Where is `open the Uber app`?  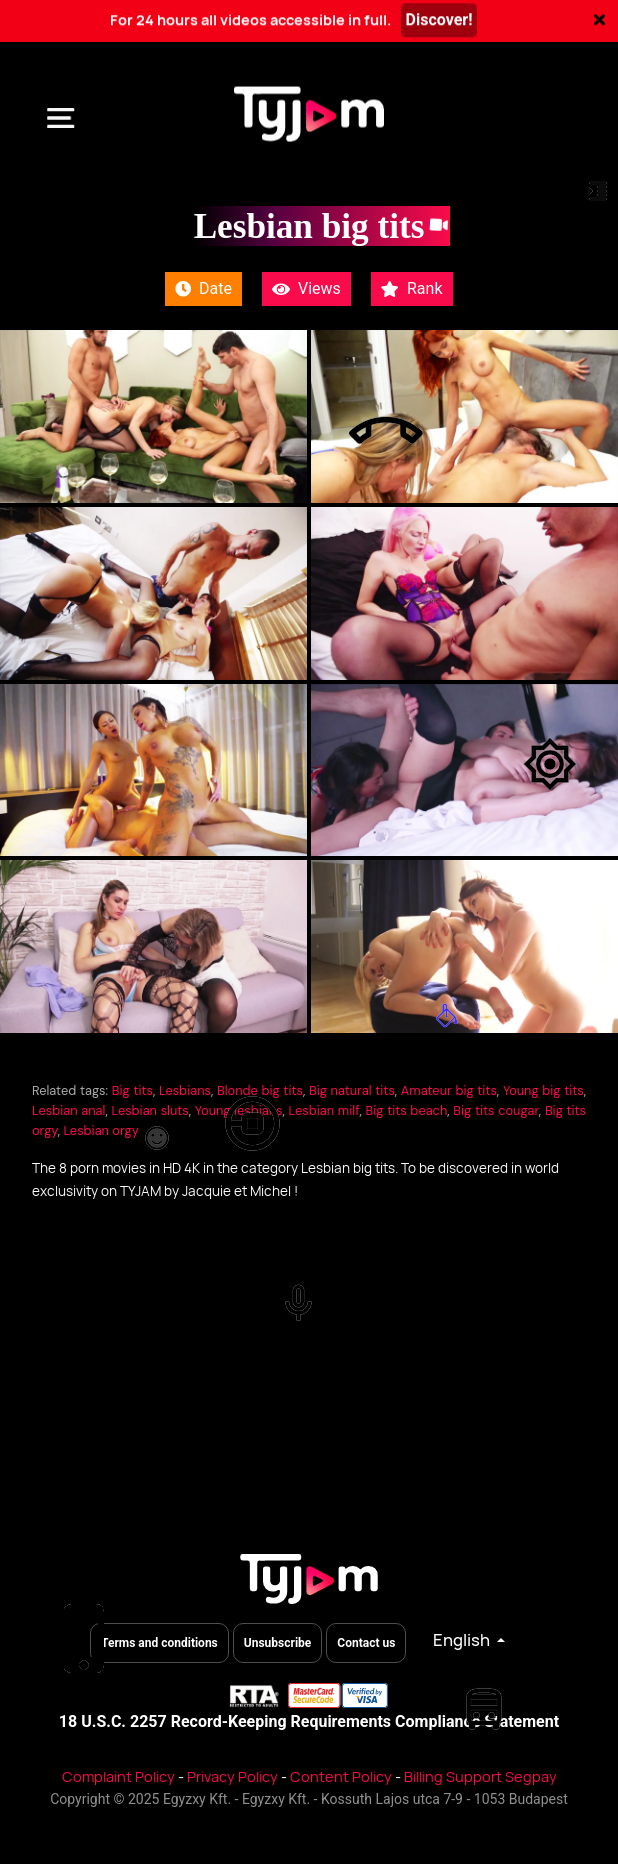 open the Uber app is located at coordinates (252, 1123).